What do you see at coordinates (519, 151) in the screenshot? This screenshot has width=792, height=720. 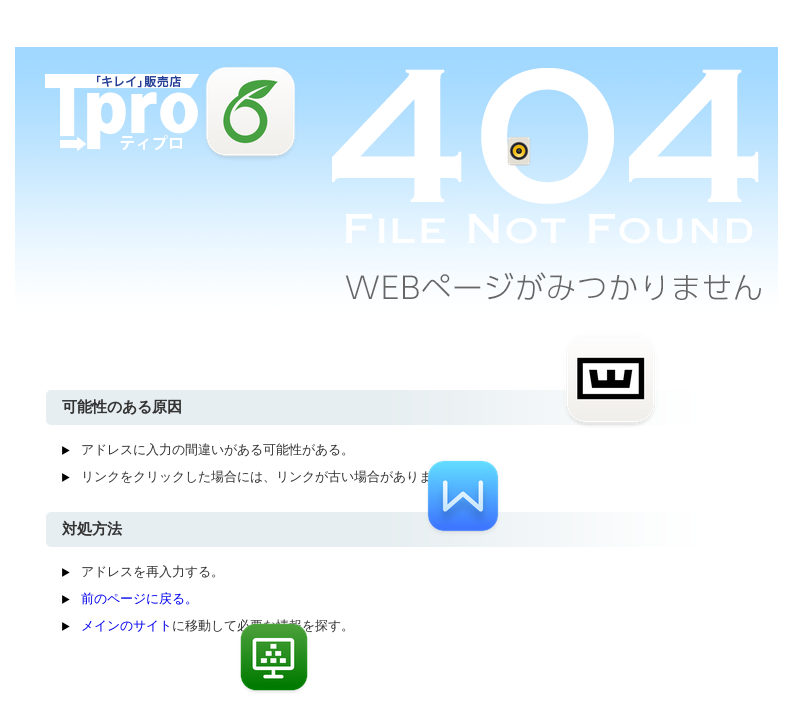 I see `open Rhythmbox music player` at bounding box center [519, 151].